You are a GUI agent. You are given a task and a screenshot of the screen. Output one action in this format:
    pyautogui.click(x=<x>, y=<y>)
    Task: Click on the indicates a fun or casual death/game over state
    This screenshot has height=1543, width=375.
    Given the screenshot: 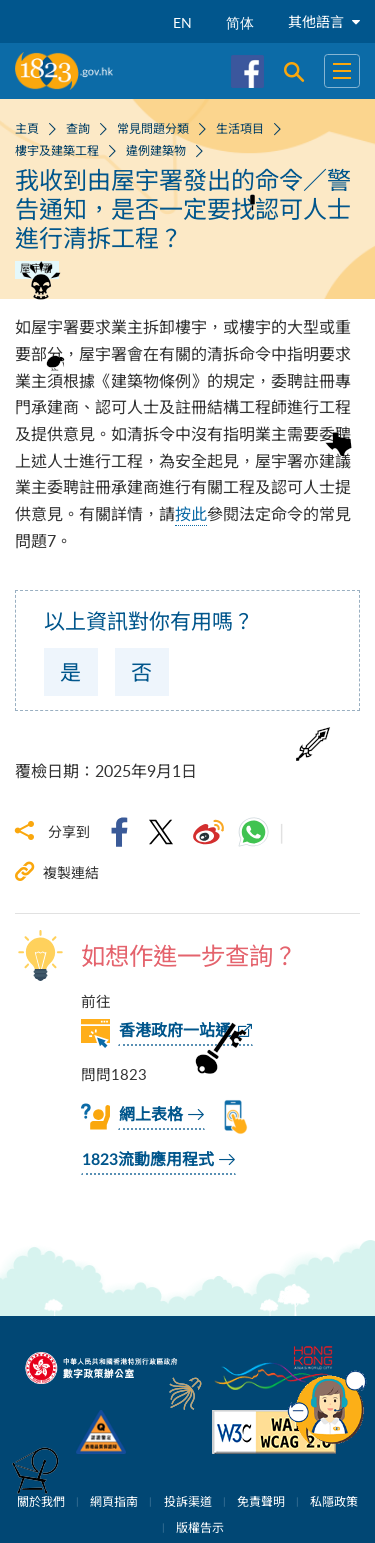 What is the action you would take?
    pyautogui.click(x=41, y=280)
    